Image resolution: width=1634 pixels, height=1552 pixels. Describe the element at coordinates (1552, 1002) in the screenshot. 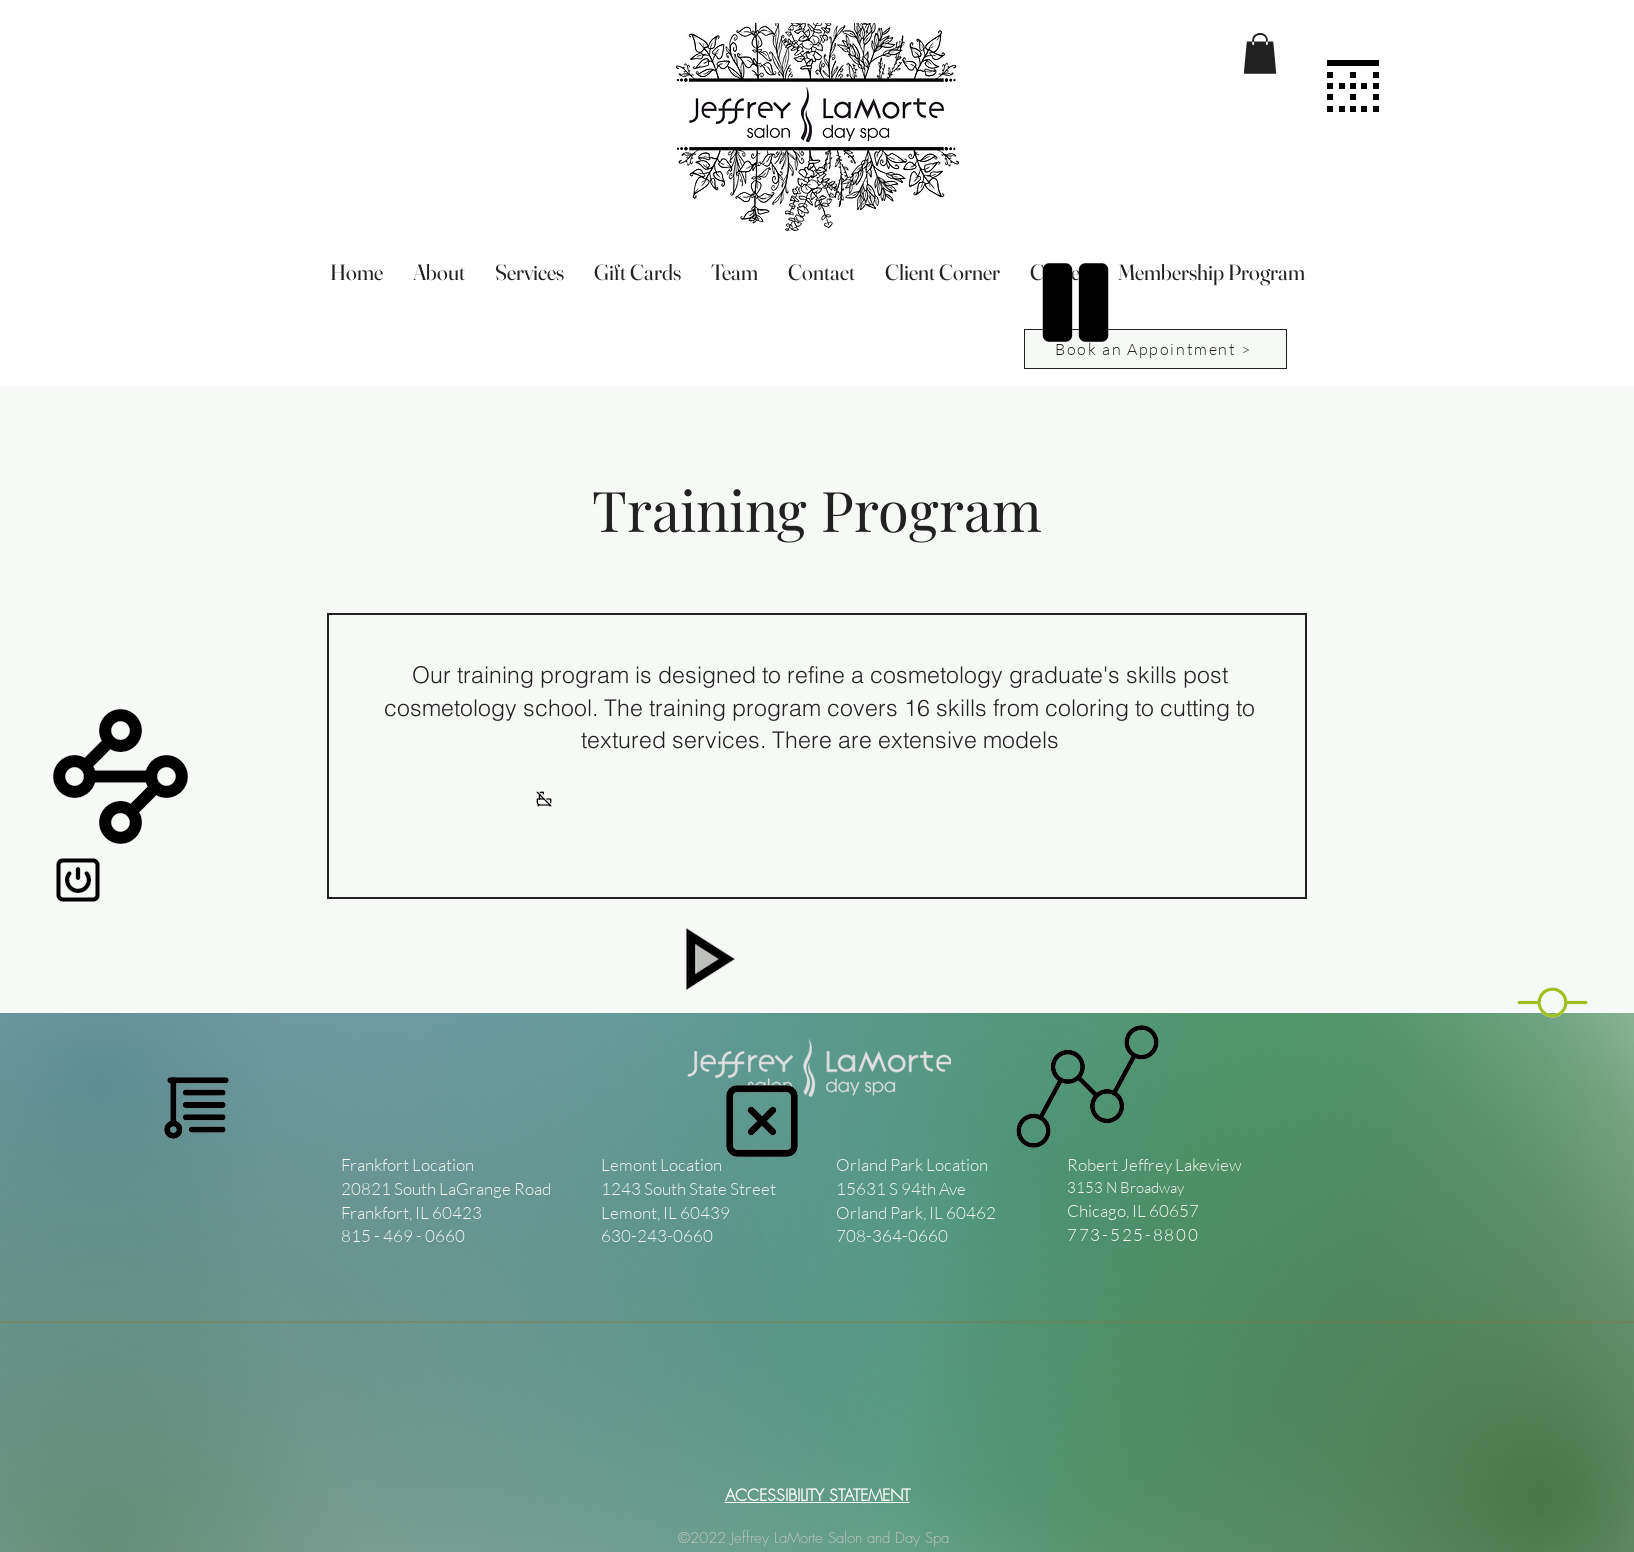

I see `view commit history` at that location.